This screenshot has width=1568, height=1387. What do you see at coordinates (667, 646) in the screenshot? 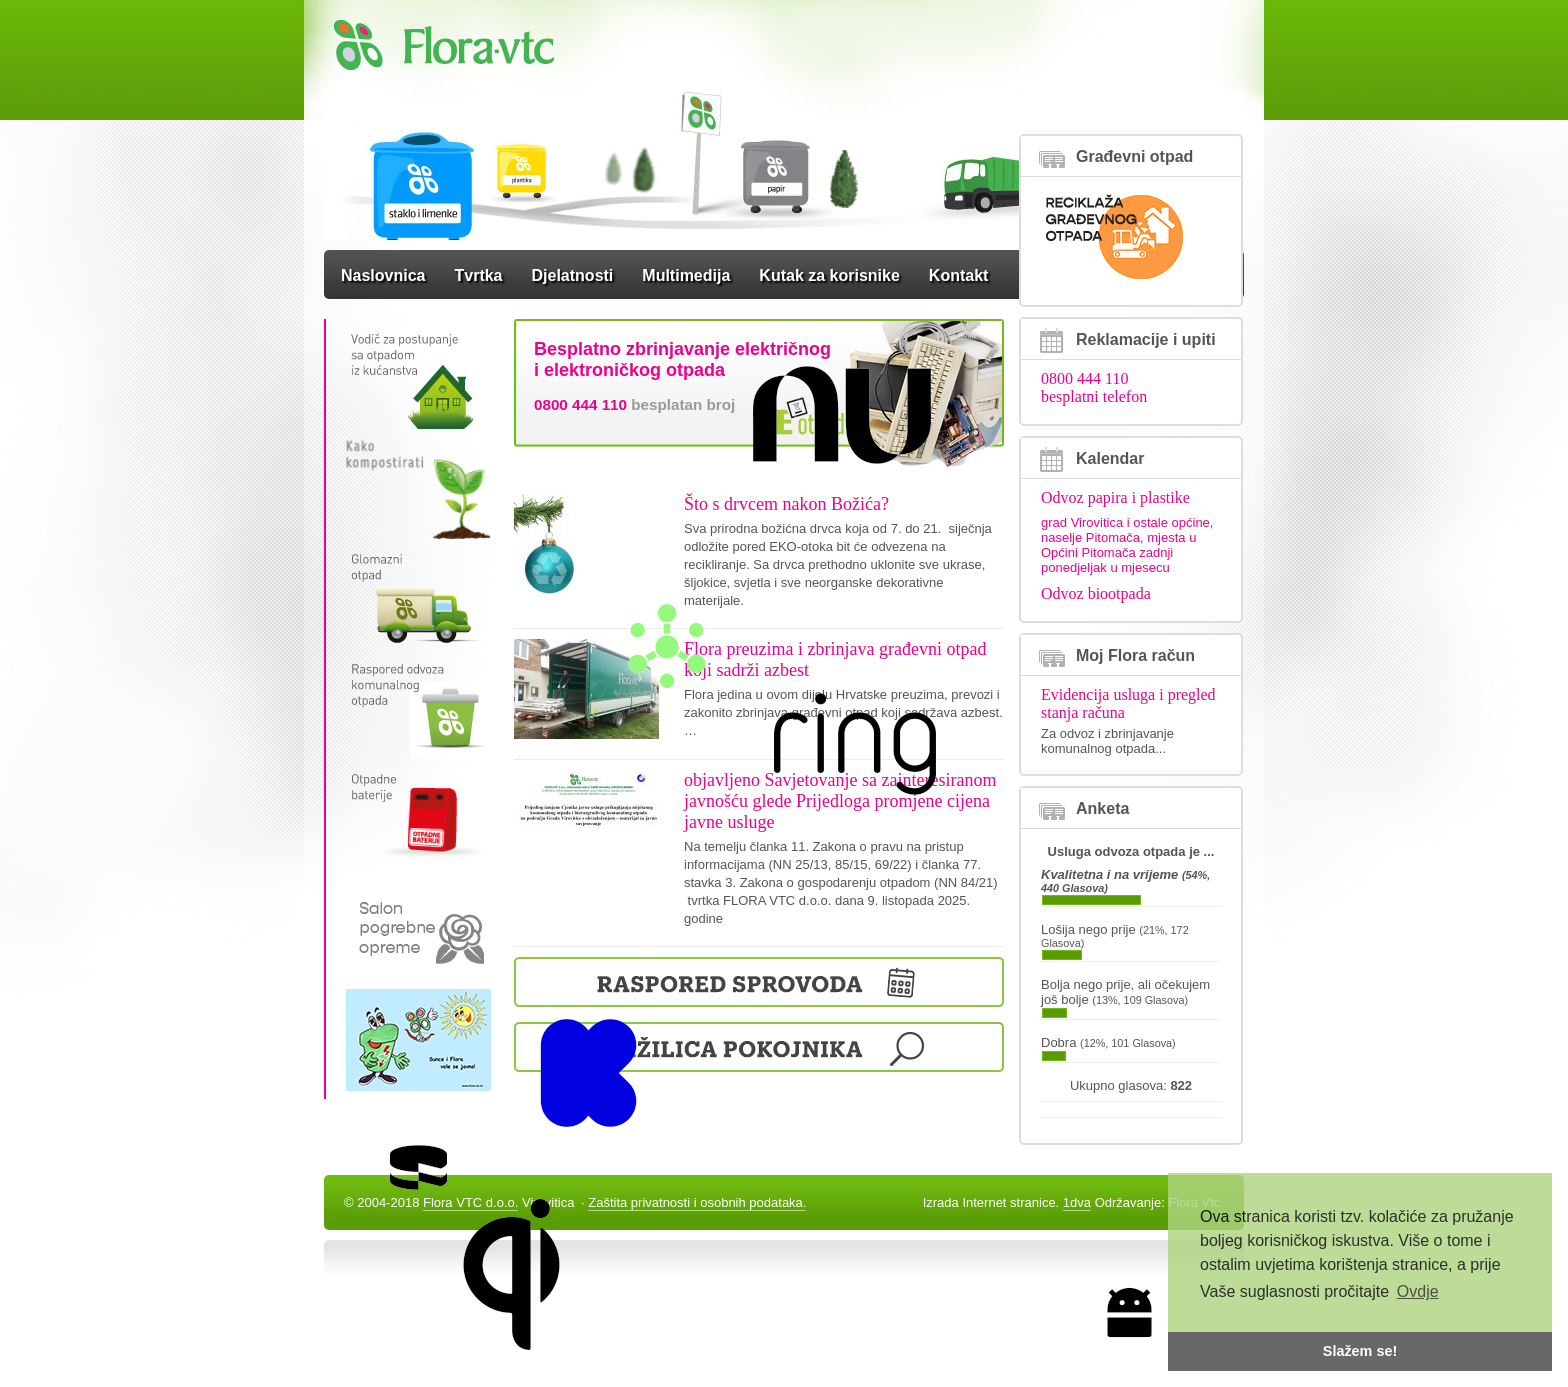
I see `google cloud pub/sub service logo` at bounding box center [667, 646].